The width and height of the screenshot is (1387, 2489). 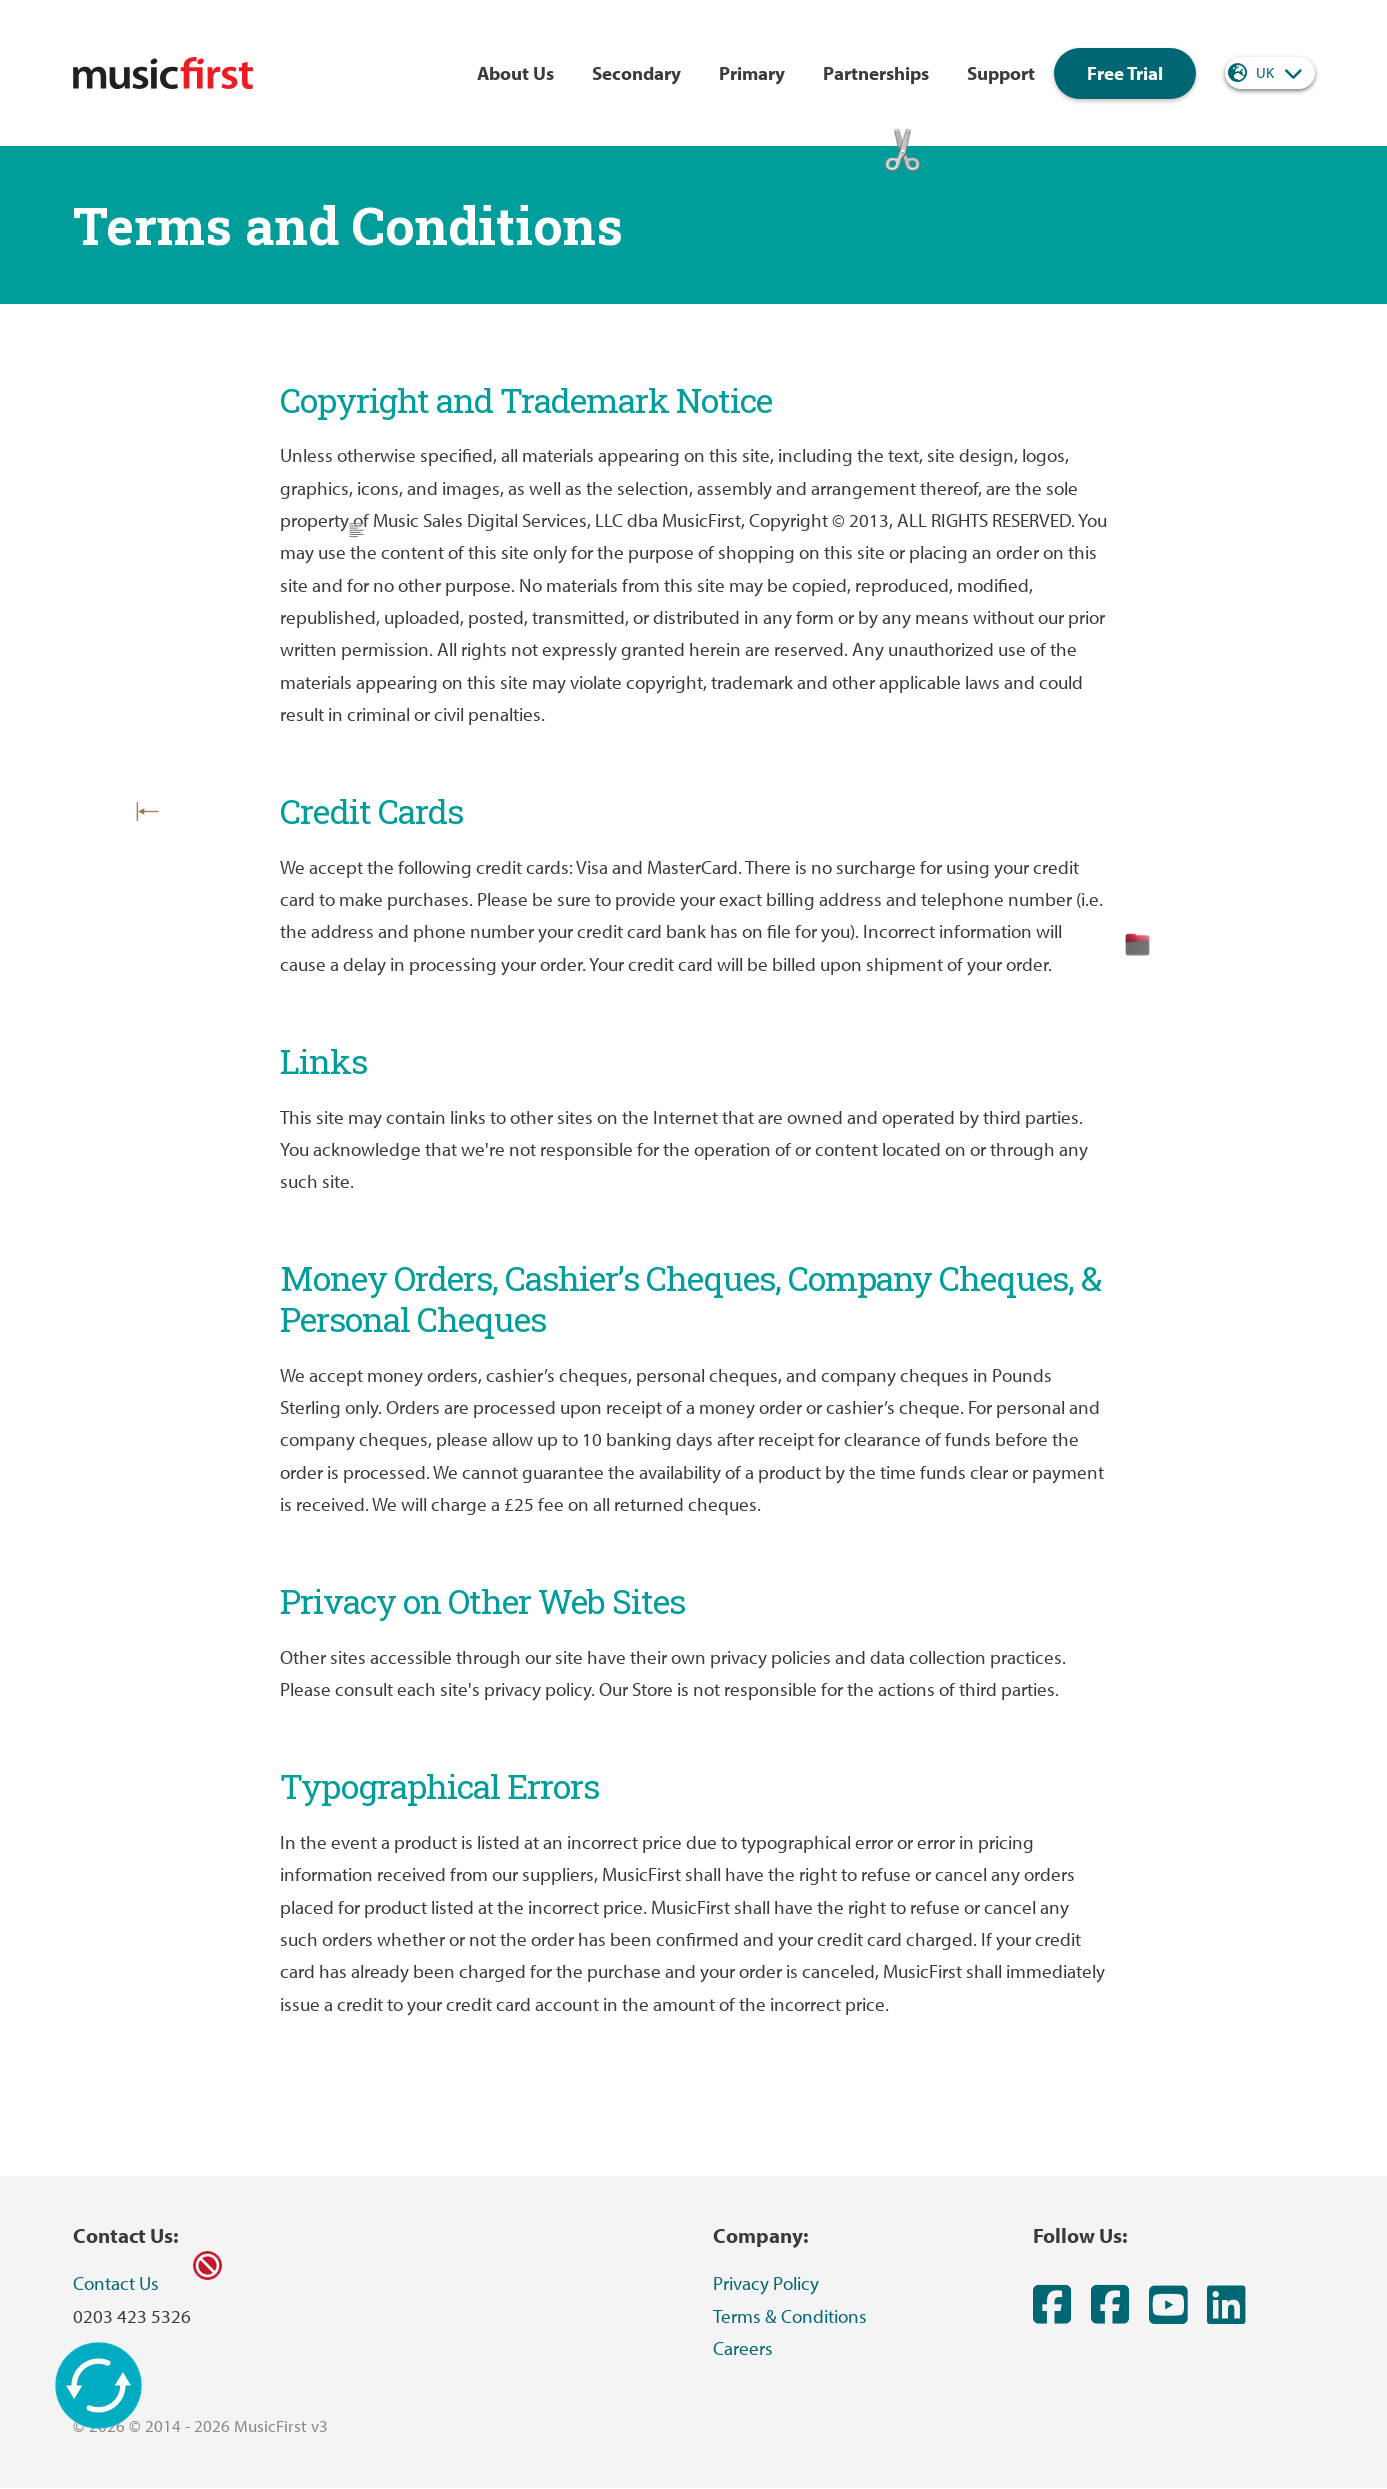 What do you see at coordinates (147, 811) in the screenshot?
I see `go to the first item in a list or sequence` at bounding box center [147, 811].